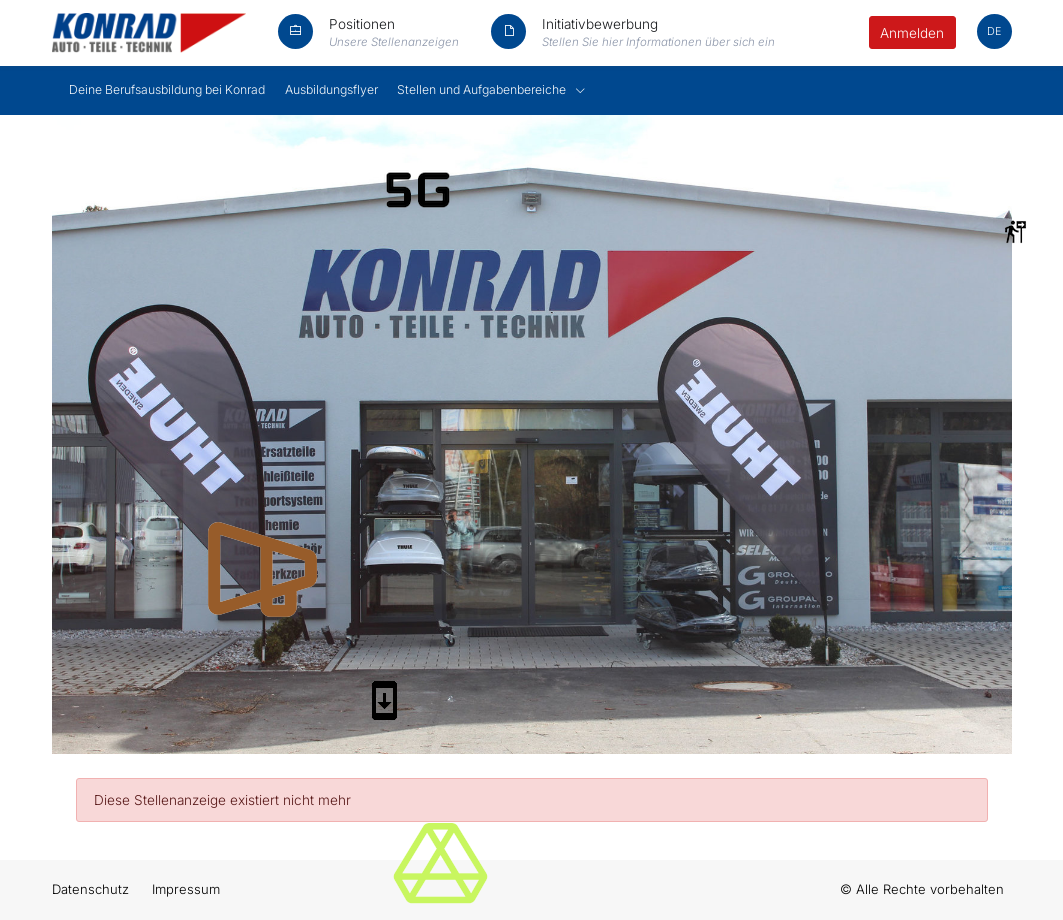 Image resolution: width=1063 pixels, height=920 pixels. Describe the element at coordinates (258, 572) in the screenshot. I see `make an announcement or broadcast` at that location.